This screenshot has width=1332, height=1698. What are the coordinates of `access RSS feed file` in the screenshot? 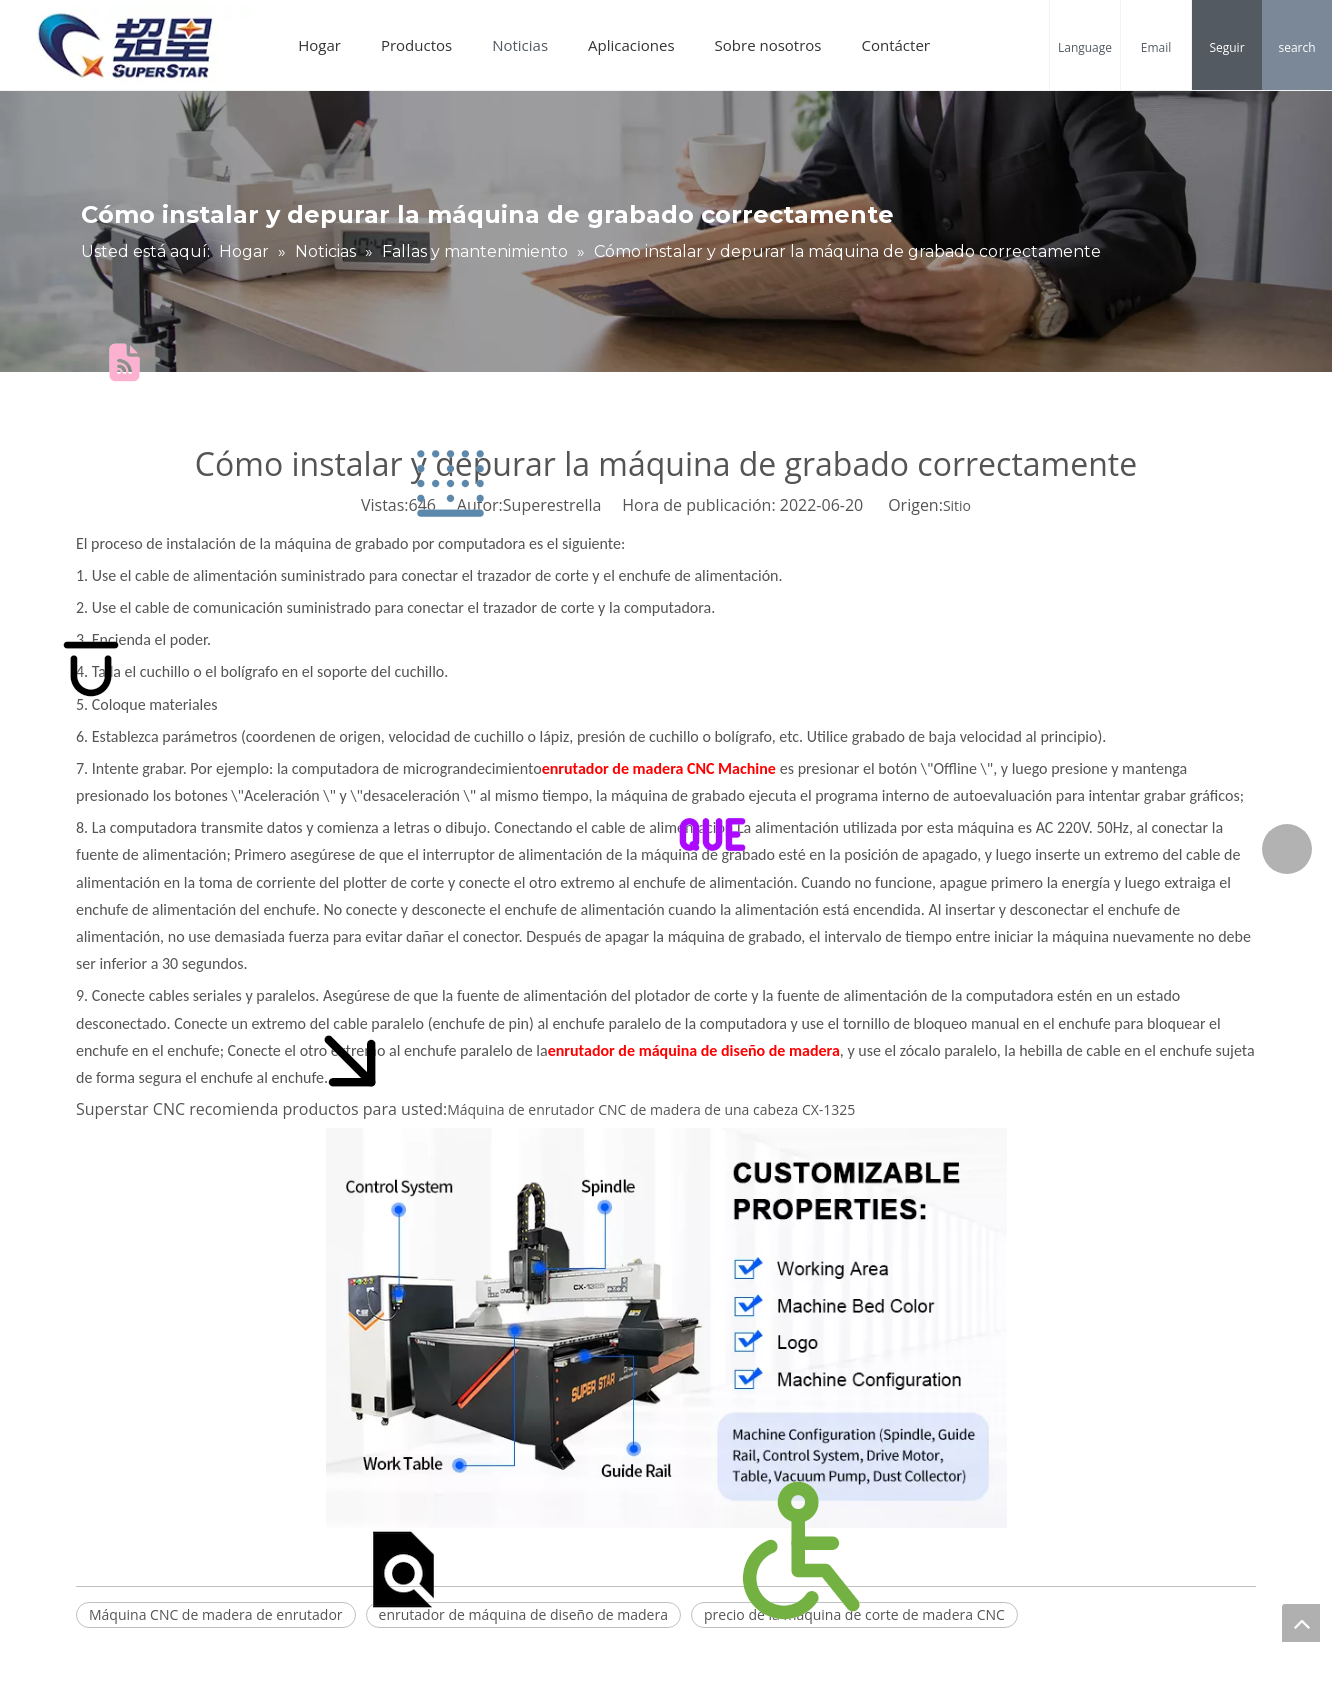 It's located at (124, 362).